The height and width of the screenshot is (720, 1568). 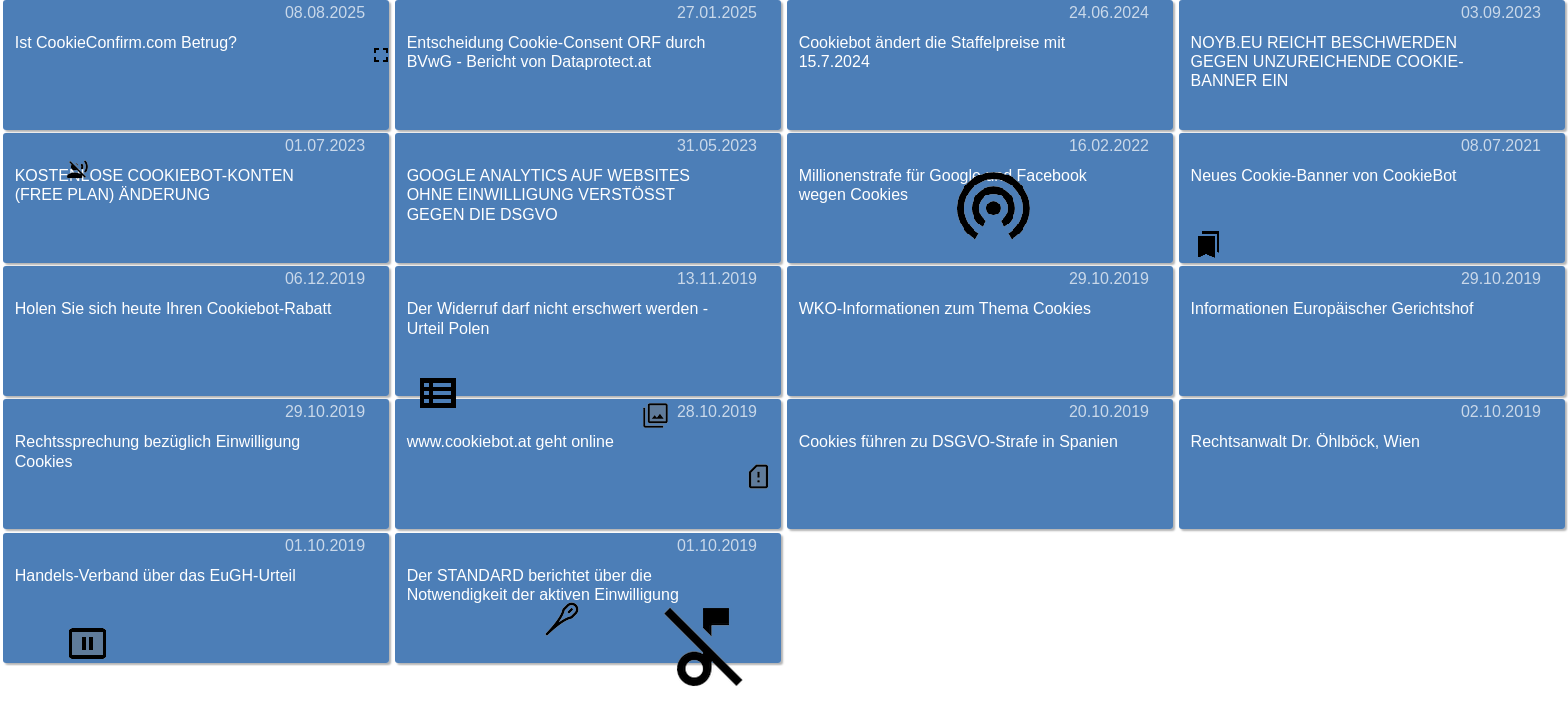 I want to click on access sewing or crafting tools, so click(x=562, y=619).